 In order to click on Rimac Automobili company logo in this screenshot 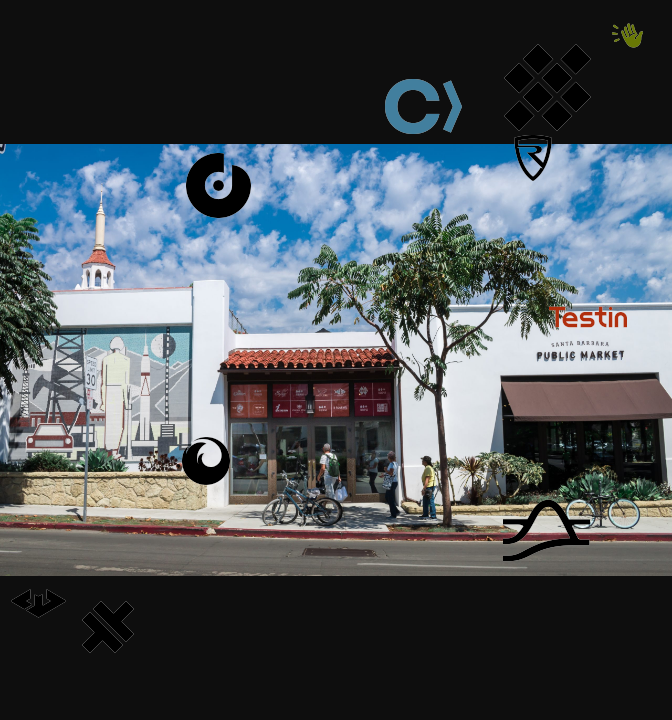, I will do `click(533, 158)`.